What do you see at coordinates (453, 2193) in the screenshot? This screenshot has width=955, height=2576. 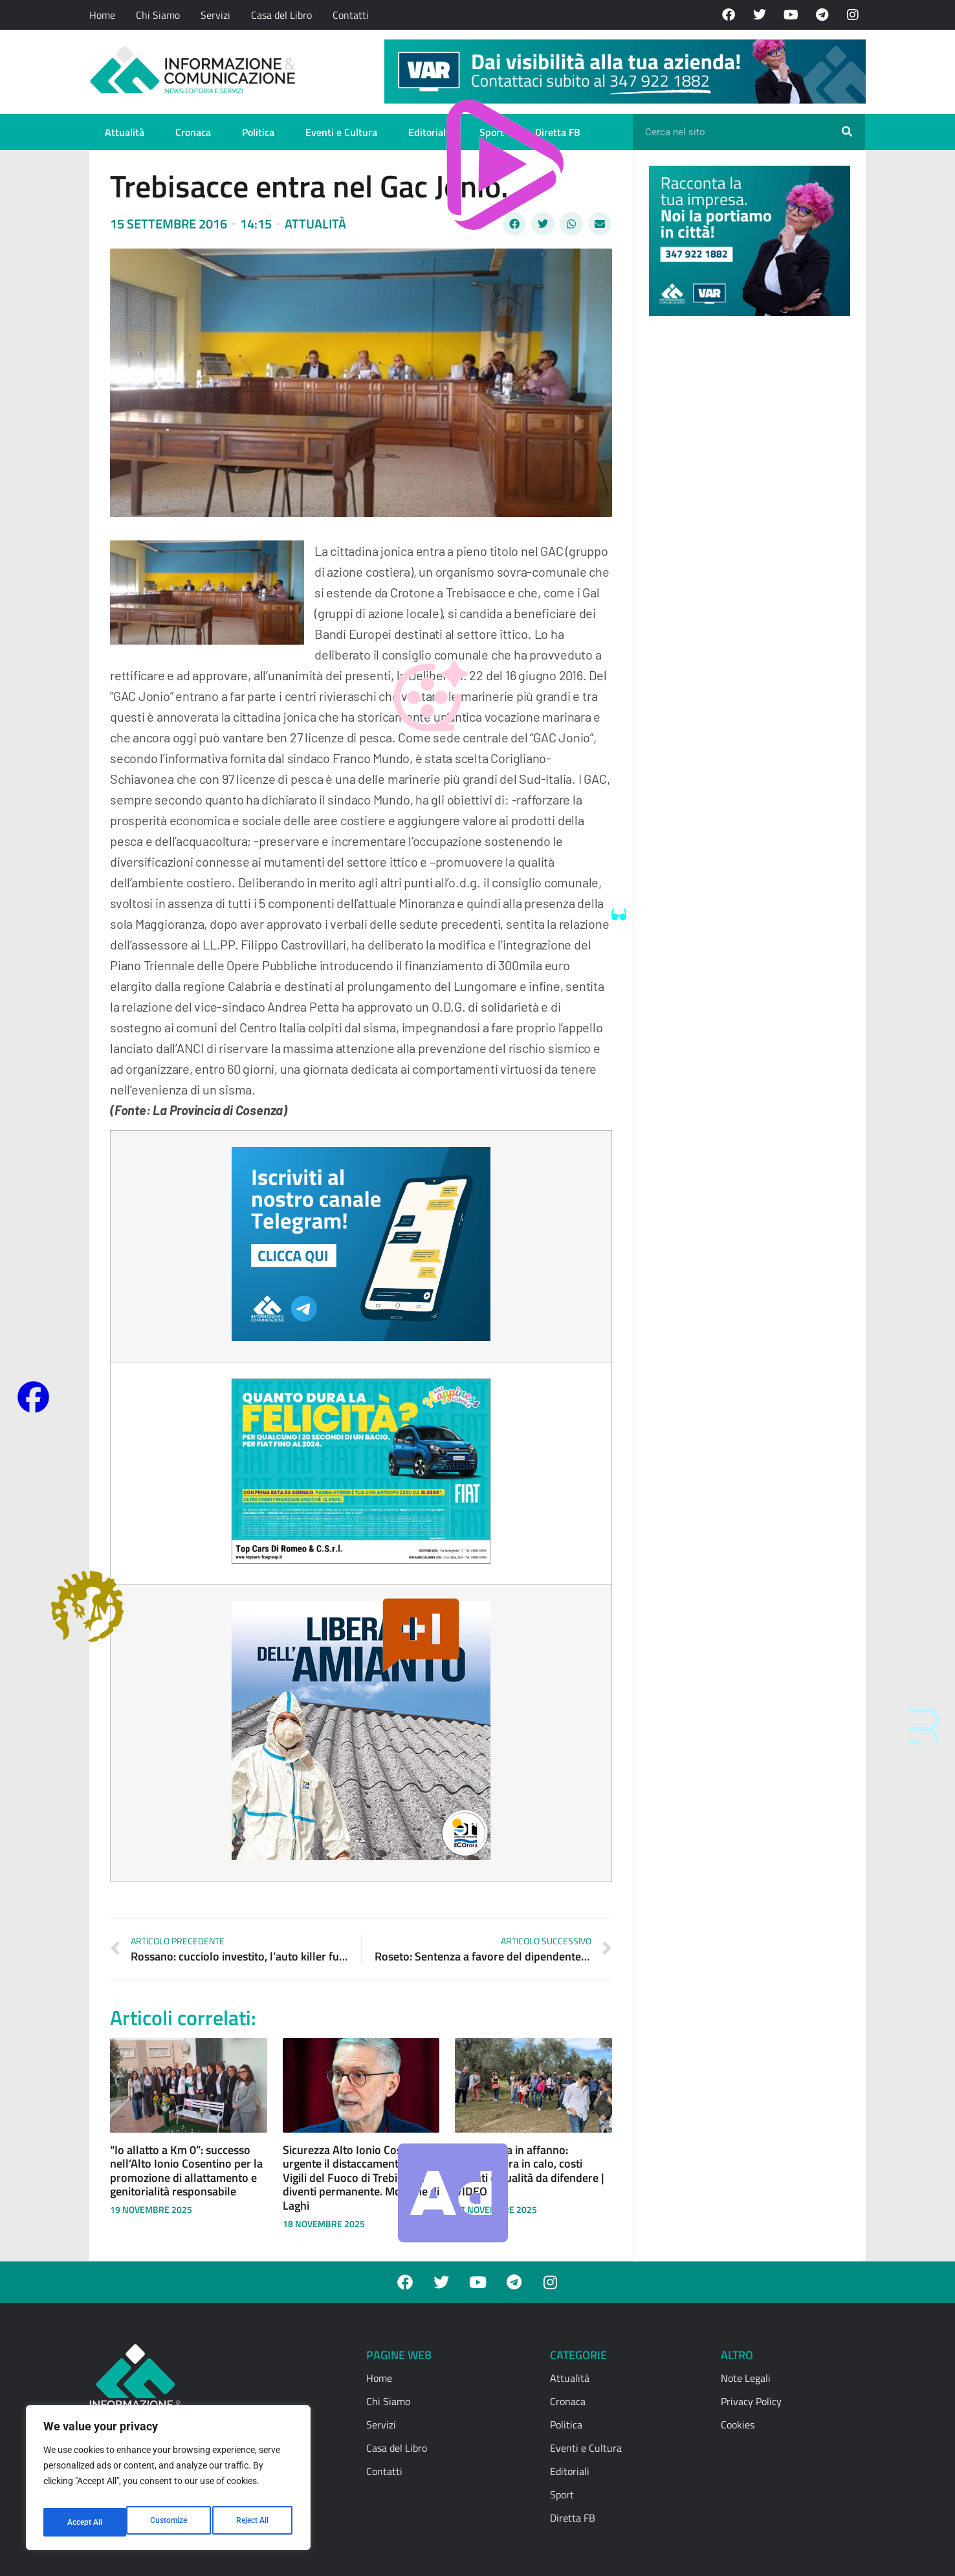 I see `indicates sponsored or promotional content` at bounding box center [453, 2193].